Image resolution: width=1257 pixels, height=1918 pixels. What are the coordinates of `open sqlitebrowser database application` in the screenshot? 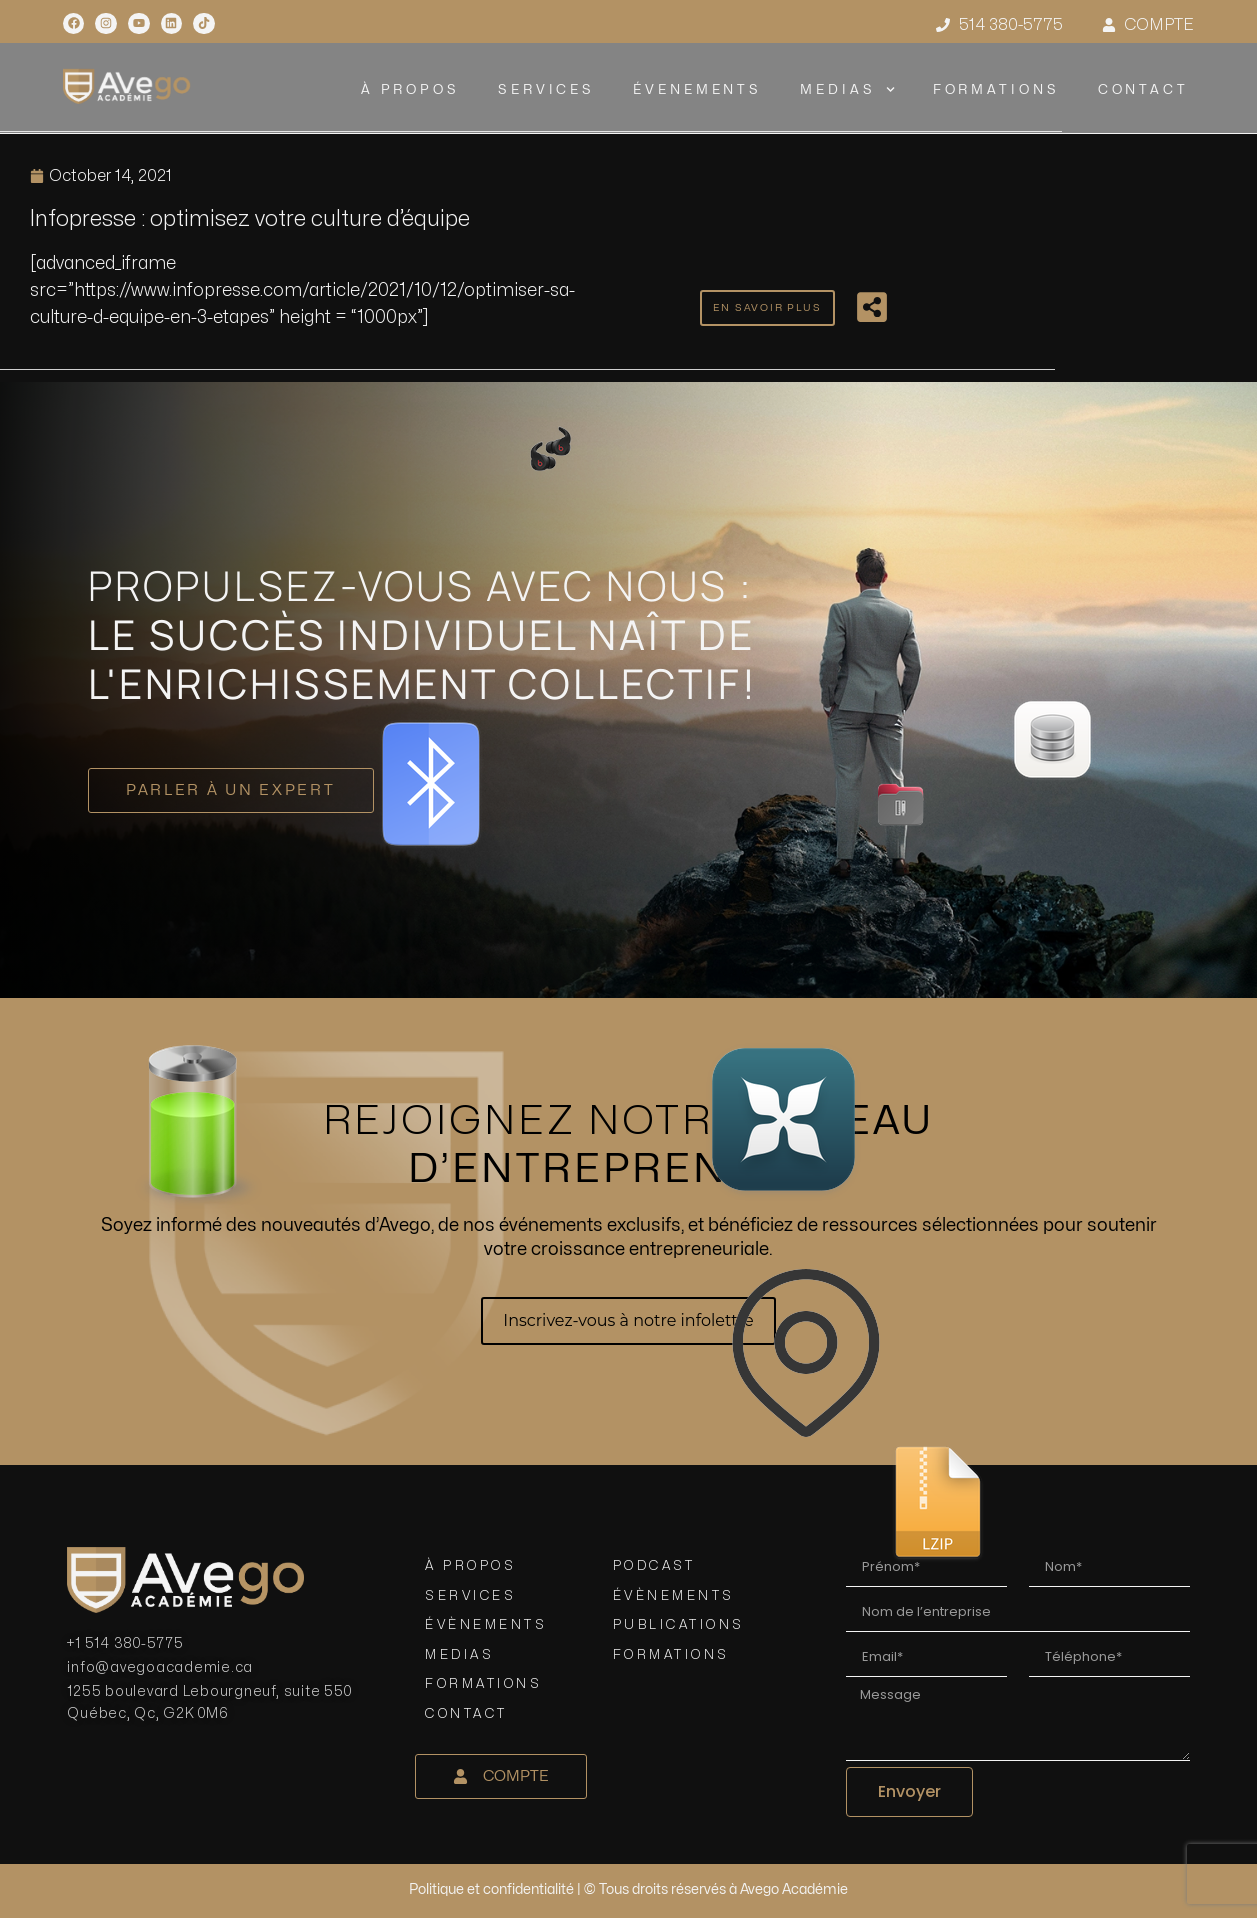 It's located at (1052, 739).